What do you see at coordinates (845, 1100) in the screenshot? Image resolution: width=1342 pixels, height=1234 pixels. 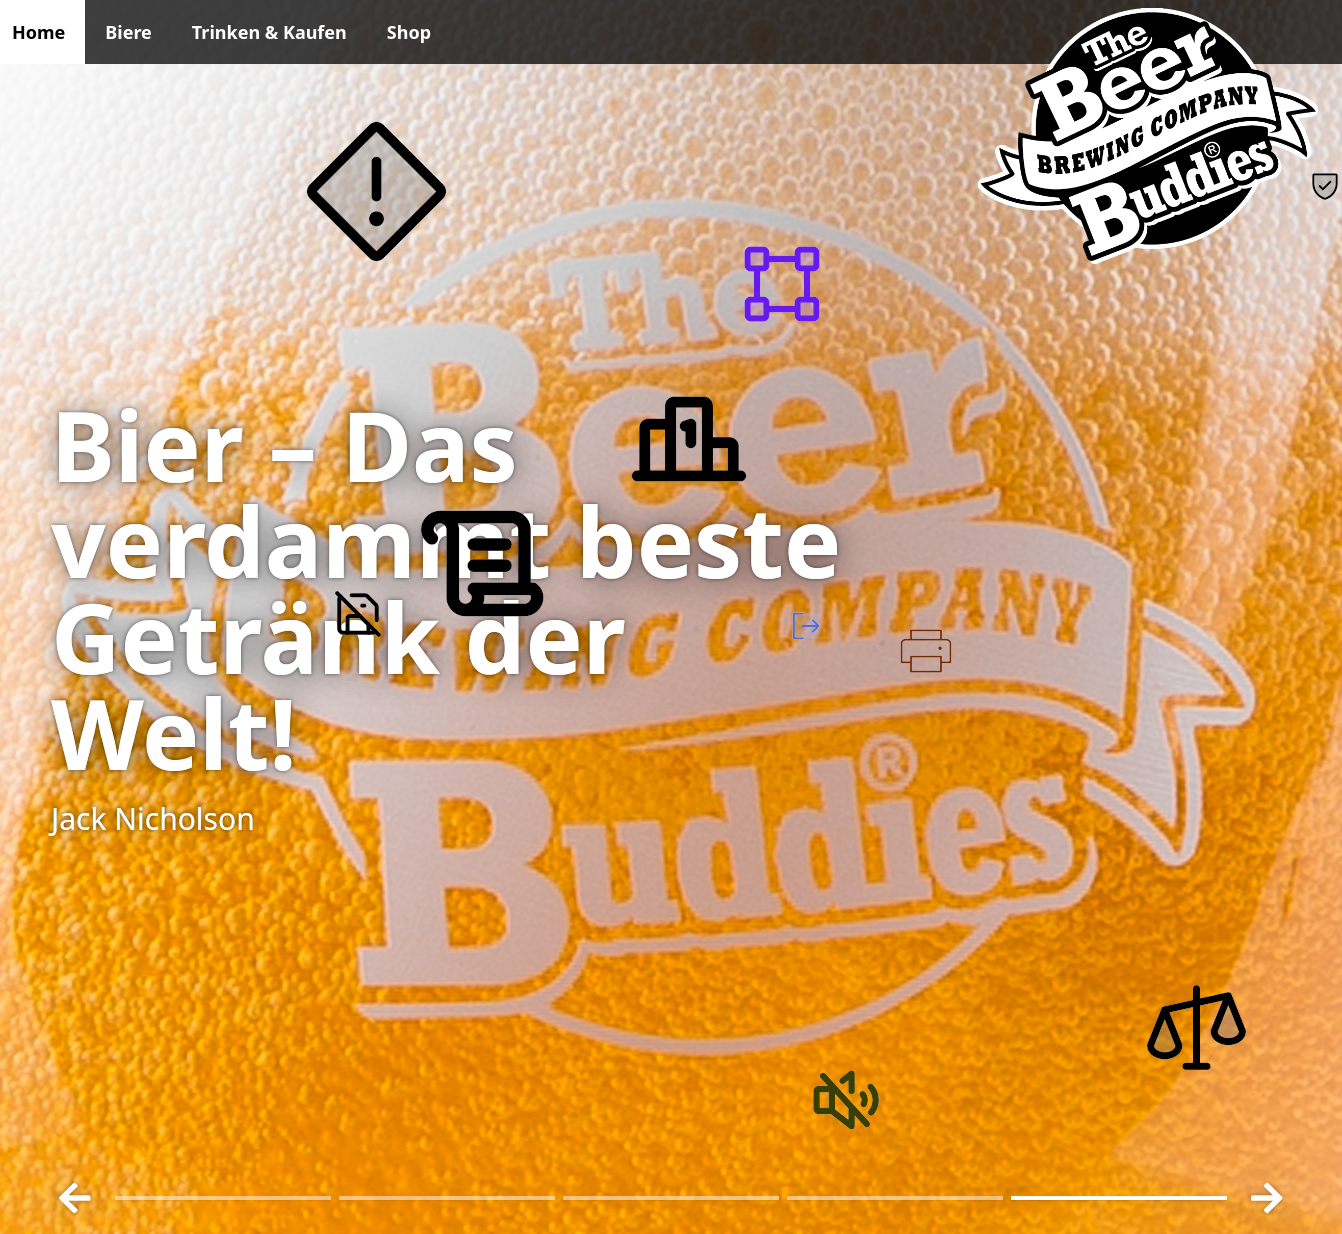 I see `mute audio or sound` at bounding box center [845, 1100].